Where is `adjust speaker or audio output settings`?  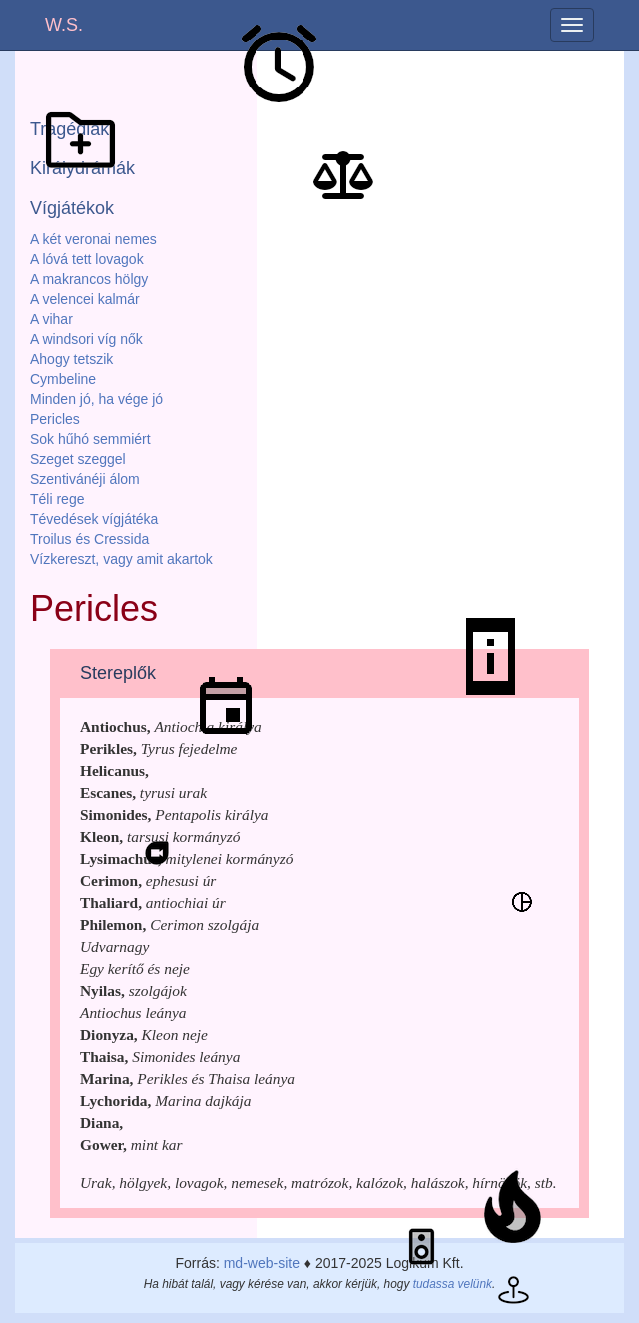
adjust speaker or audio output settings is located at coordinates (421, 1246).